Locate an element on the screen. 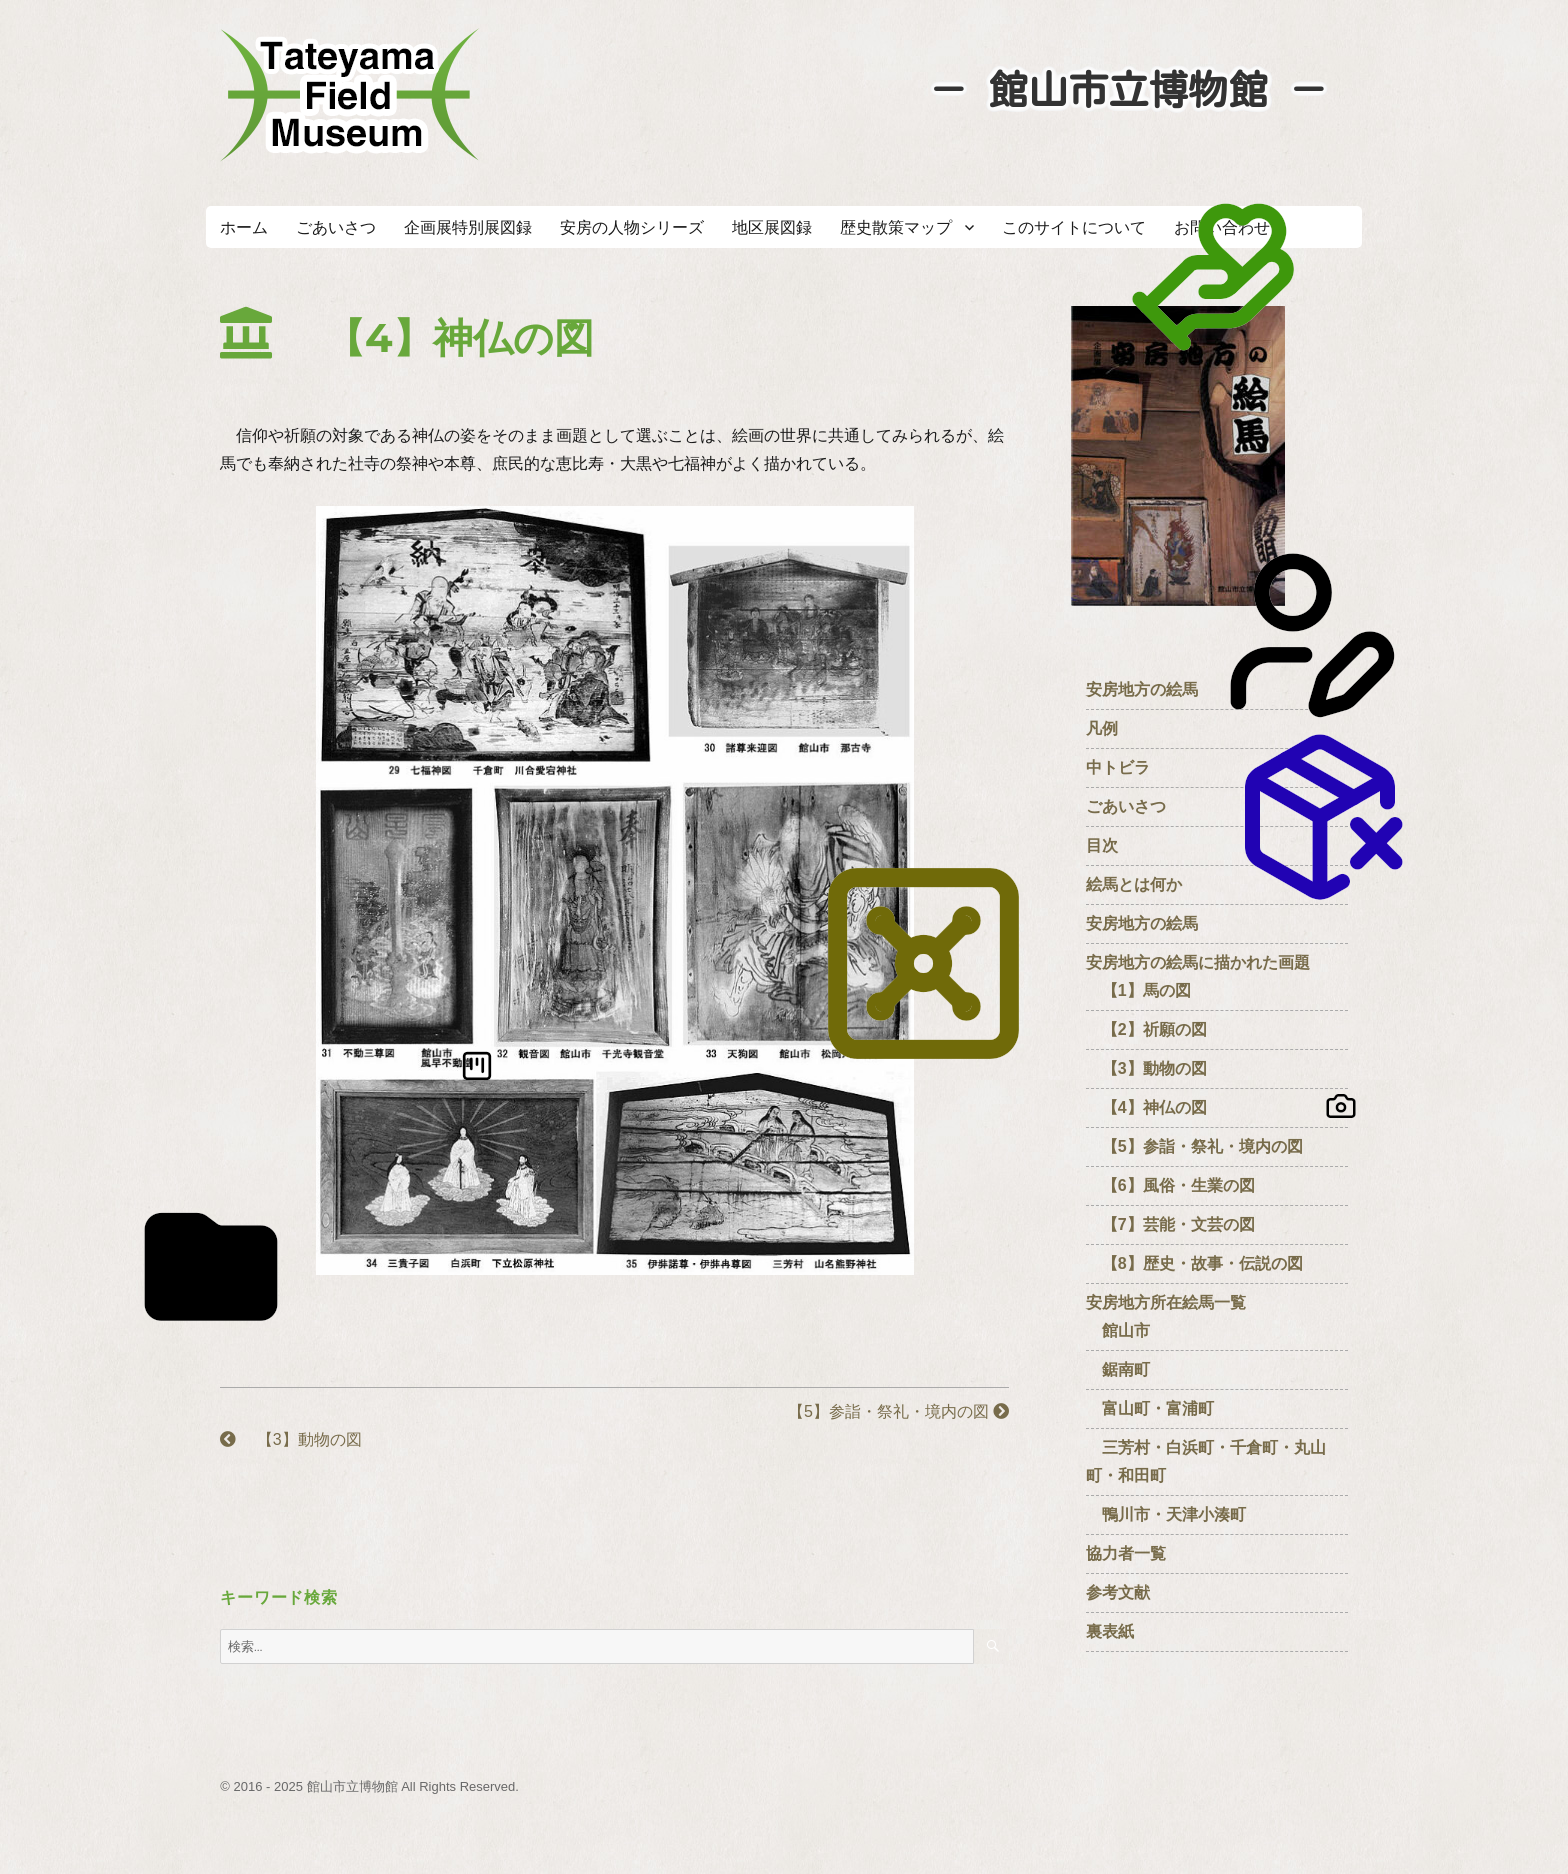 The image size is (1568, 1874). take a photo is located at coordinates (1341, 1106).